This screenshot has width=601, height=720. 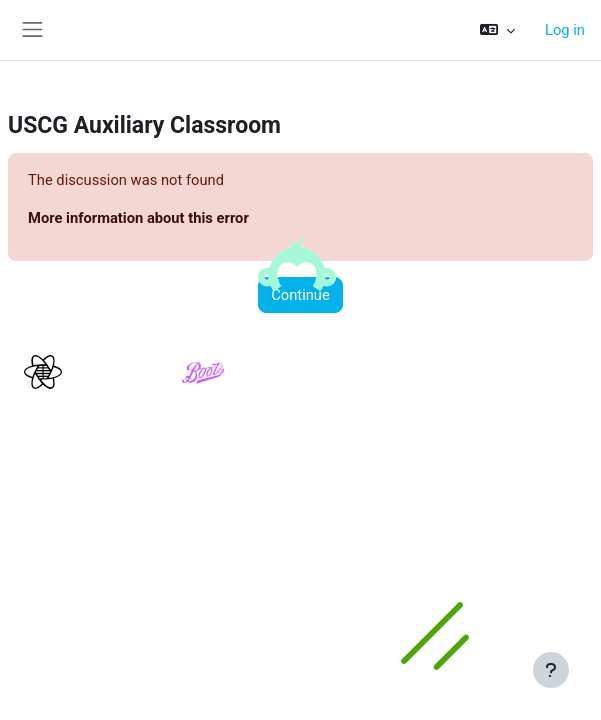 What do you see at coordinates (203, 373) in the screenshot?
I see `open the Boots pharmacy app` at bounding box center [203, 373].